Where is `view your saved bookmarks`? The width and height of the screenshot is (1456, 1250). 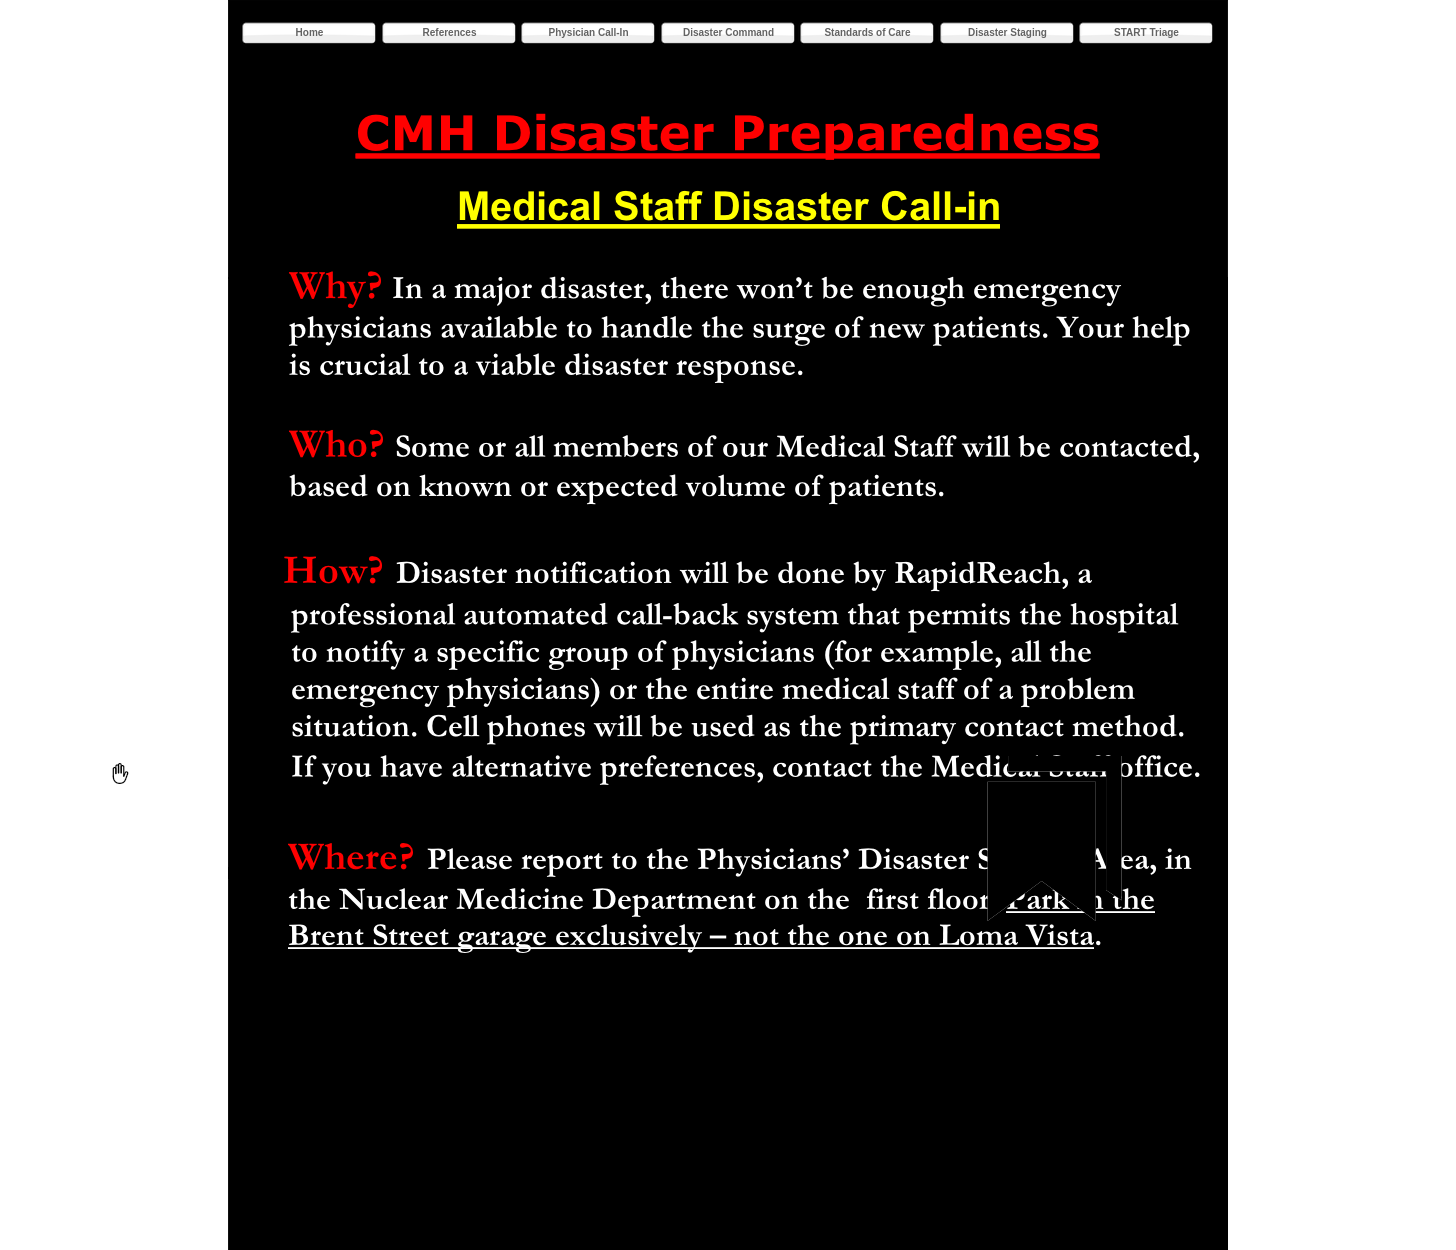
view your saved bookmarks is located at coordinates (1054, 838).